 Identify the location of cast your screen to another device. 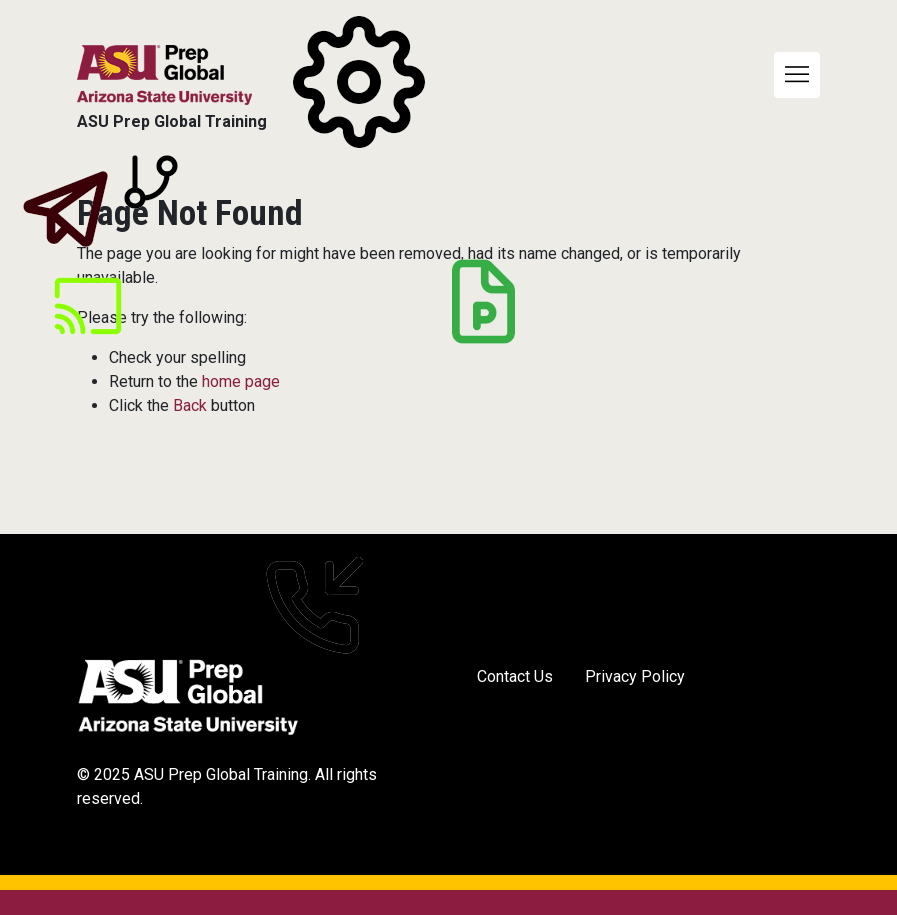
(88, 306).